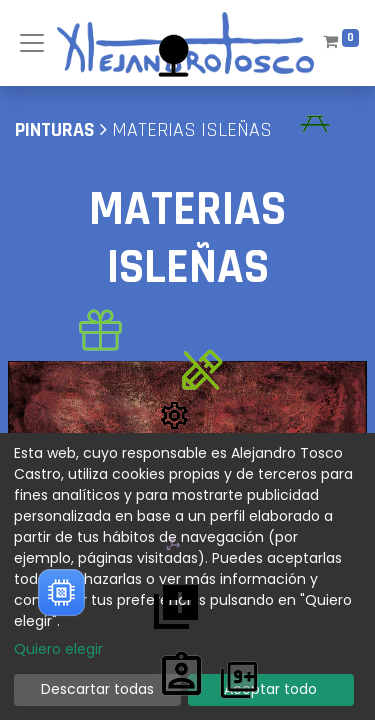  Describe the element at coordinates (61, 592) in the screenshot. I see `browse electronics or hardware apps` at that location.